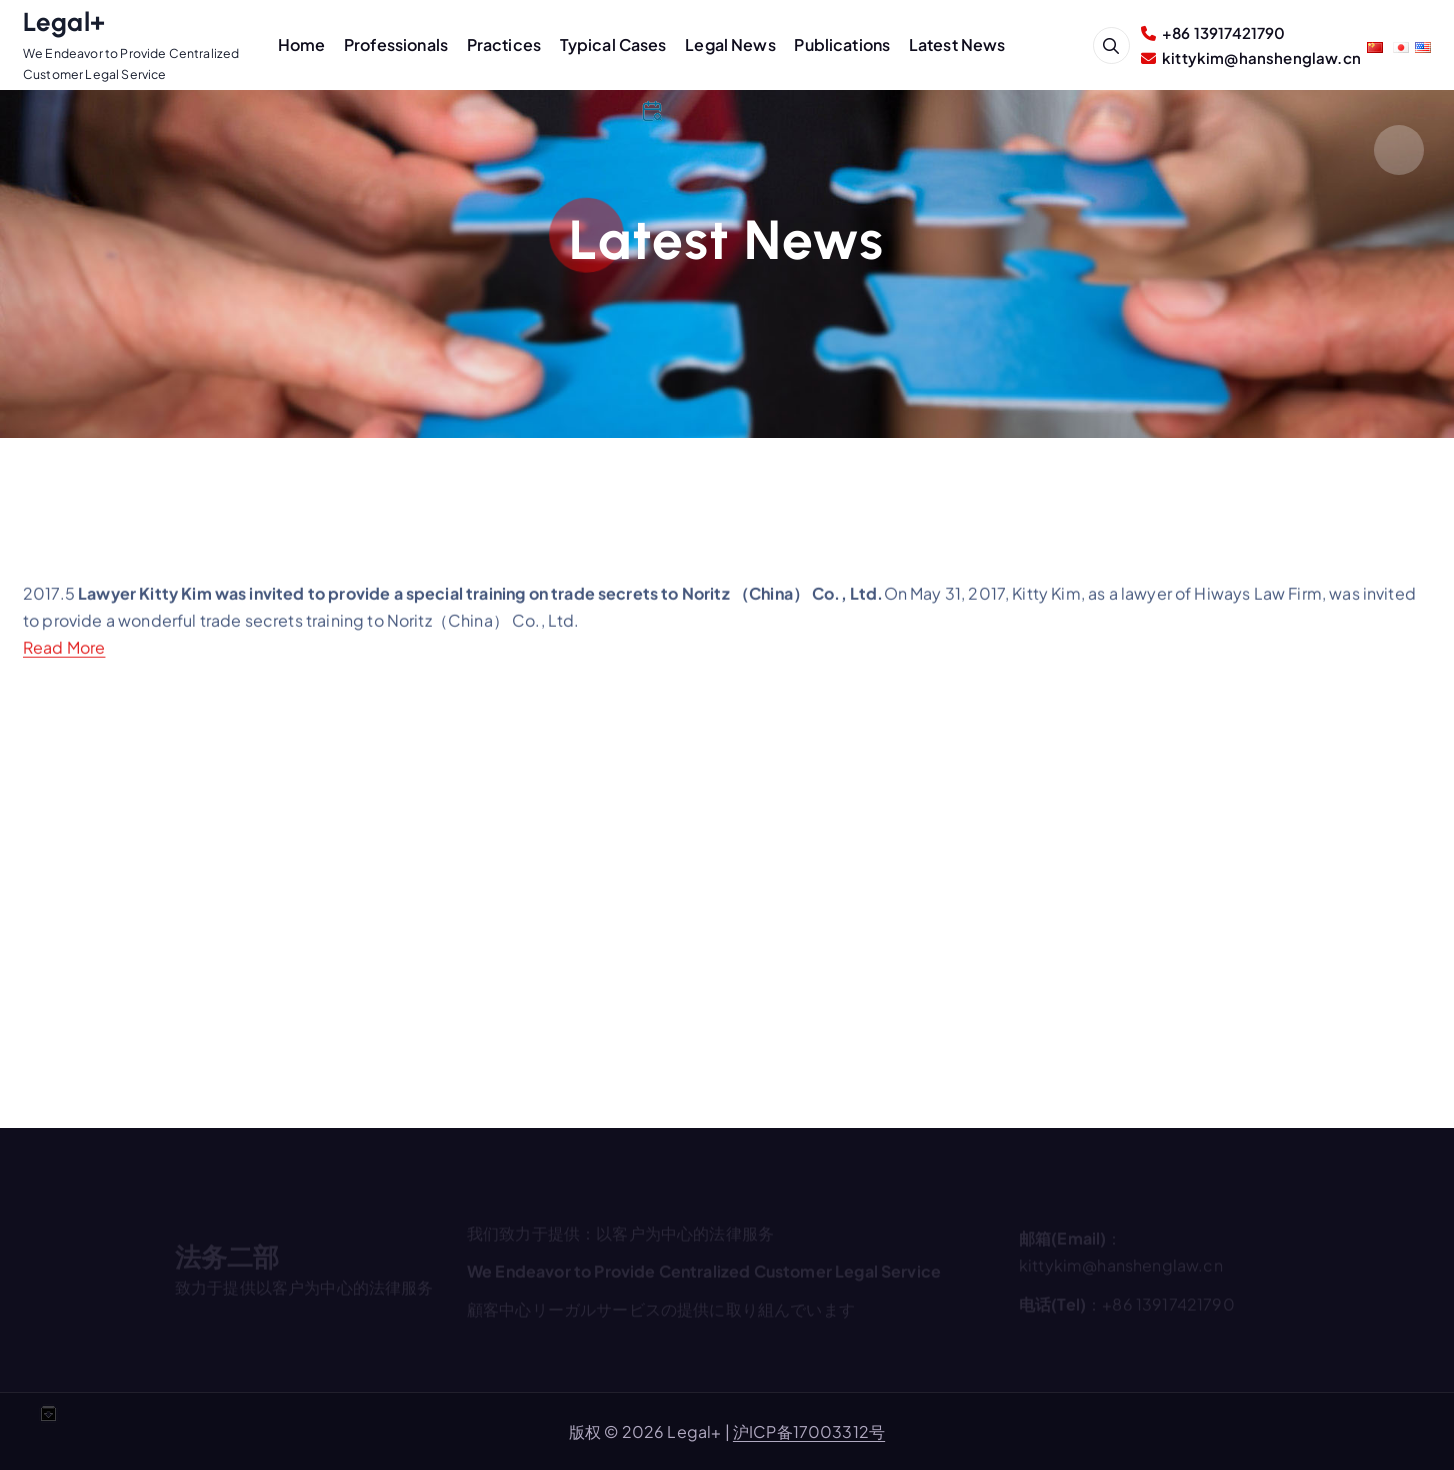  Describe the element at coordinates (652, 111) in the screenshot. I see `search for events or dates in calendar` at that location.